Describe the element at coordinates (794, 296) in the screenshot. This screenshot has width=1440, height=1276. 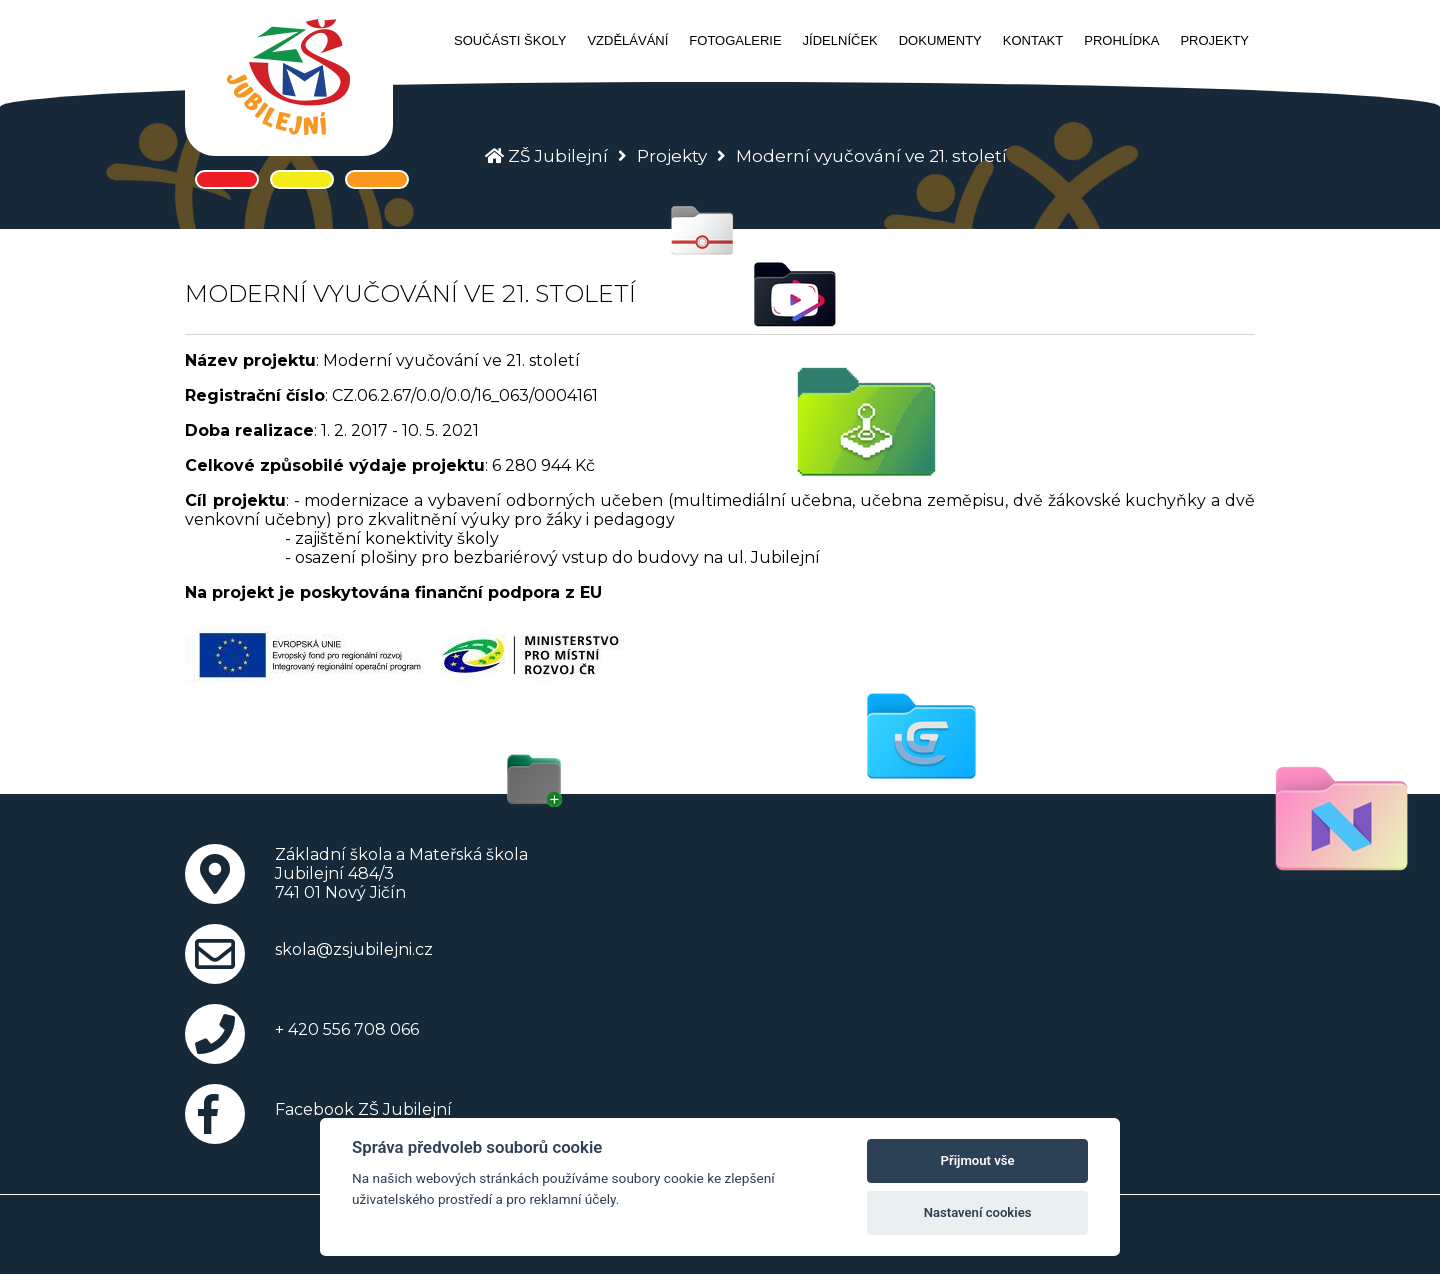
I see `open folder containing youtube vanced files` at that location.